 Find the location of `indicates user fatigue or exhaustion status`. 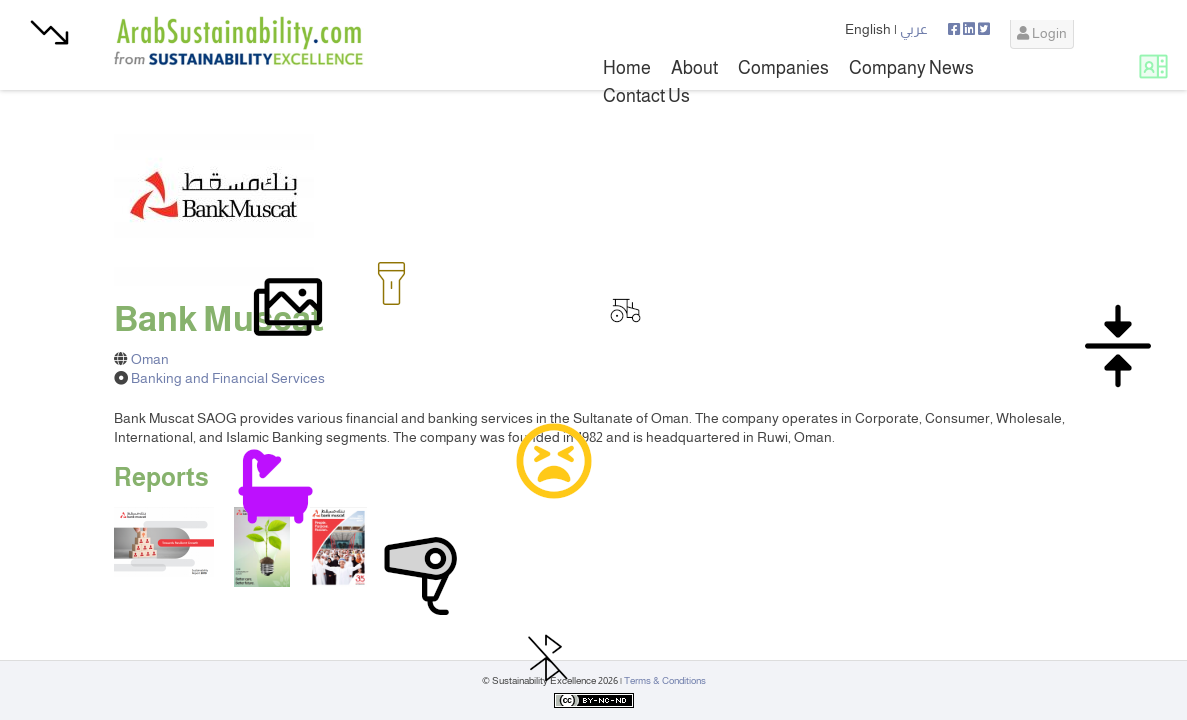

indicates user fatigue or exhaustion status is located at coordinates (554, 461).